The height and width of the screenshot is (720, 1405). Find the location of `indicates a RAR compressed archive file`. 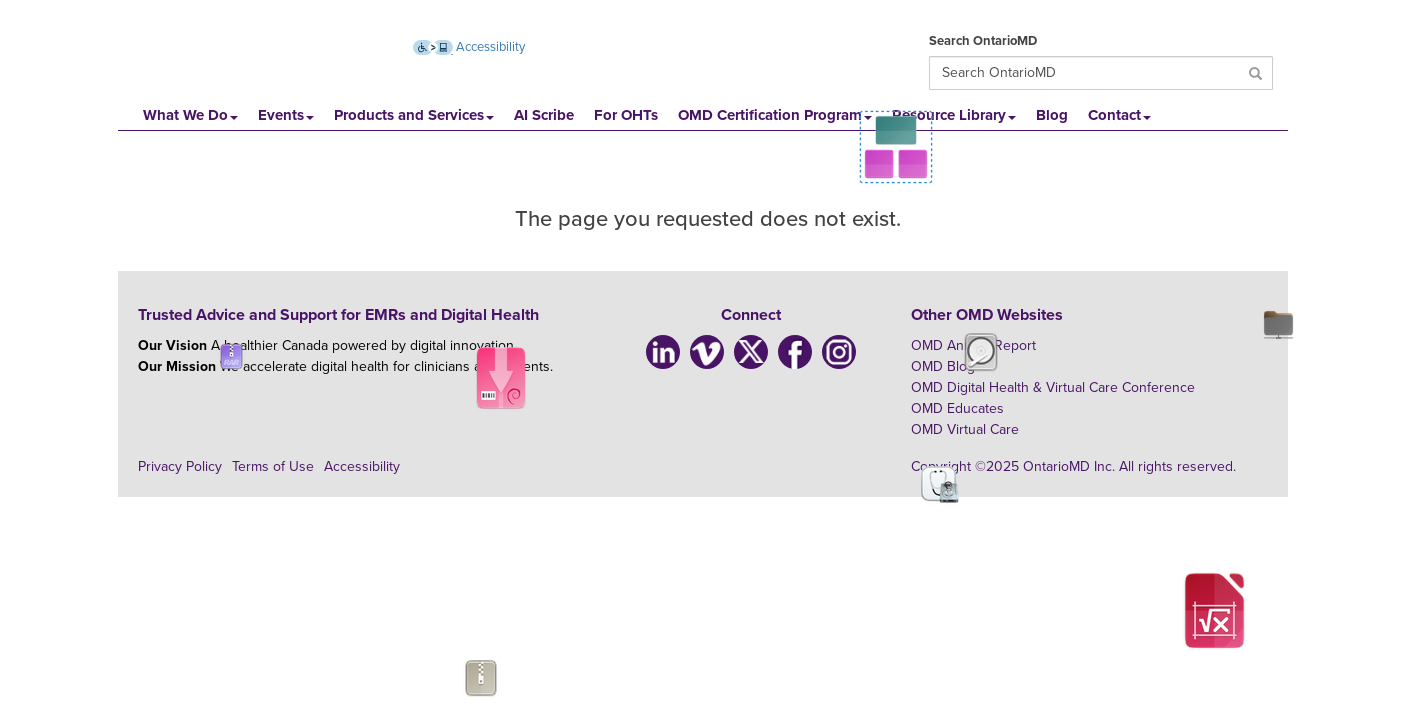

indicates a RAR compressed archive file is located at coordinates (231, 356).